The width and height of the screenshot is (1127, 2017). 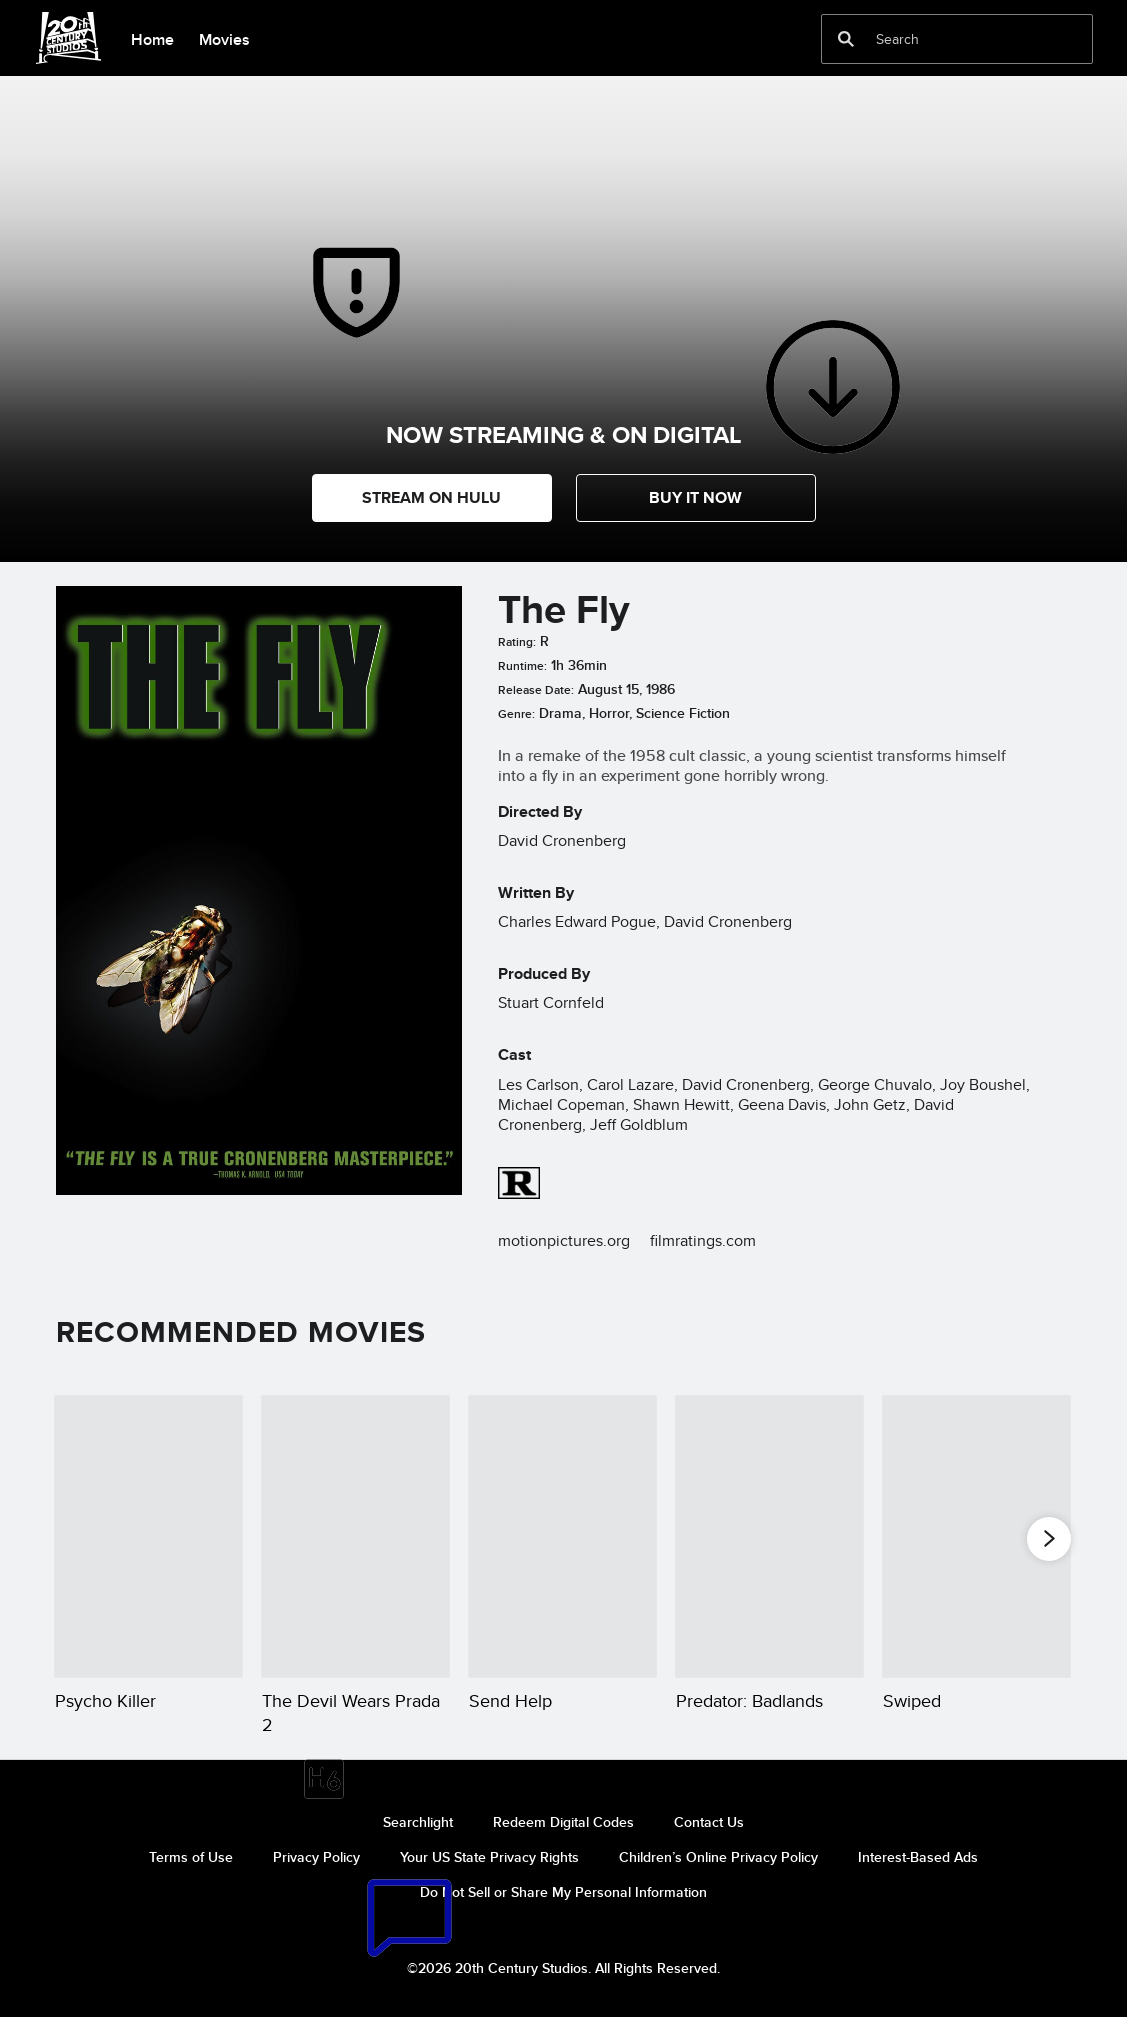 What do you see at coordinates (356, 287) in the screenshot?
I see `security warning or alert detected` at bounding box center [356, 287].